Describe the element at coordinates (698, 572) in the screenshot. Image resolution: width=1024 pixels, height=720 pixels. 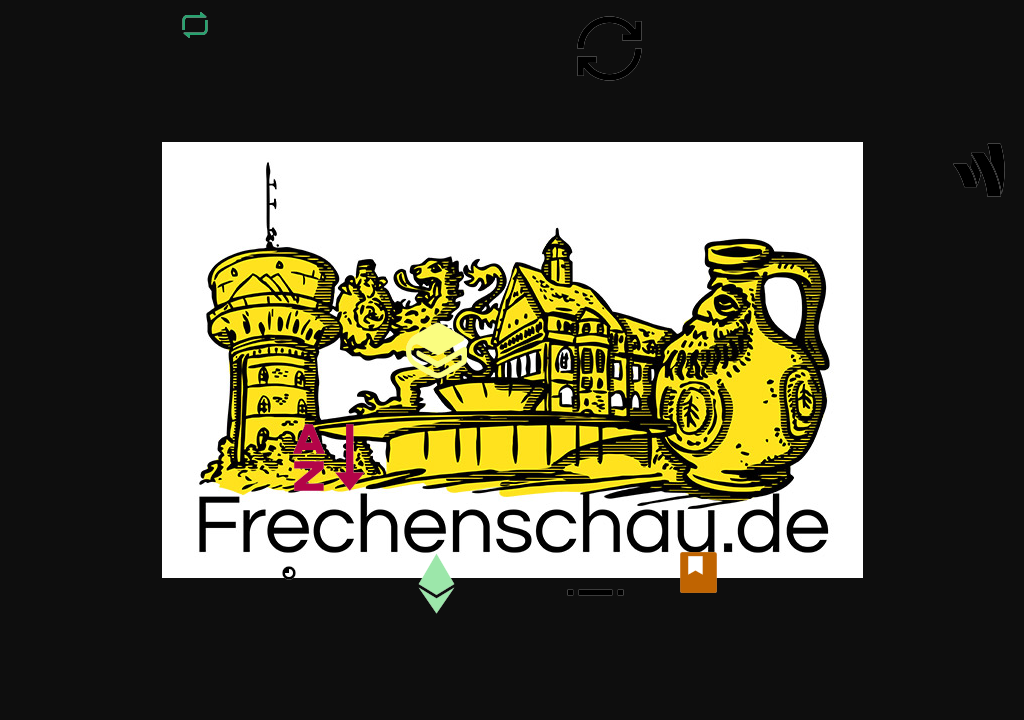
I see `view bookmarked file` at that location.